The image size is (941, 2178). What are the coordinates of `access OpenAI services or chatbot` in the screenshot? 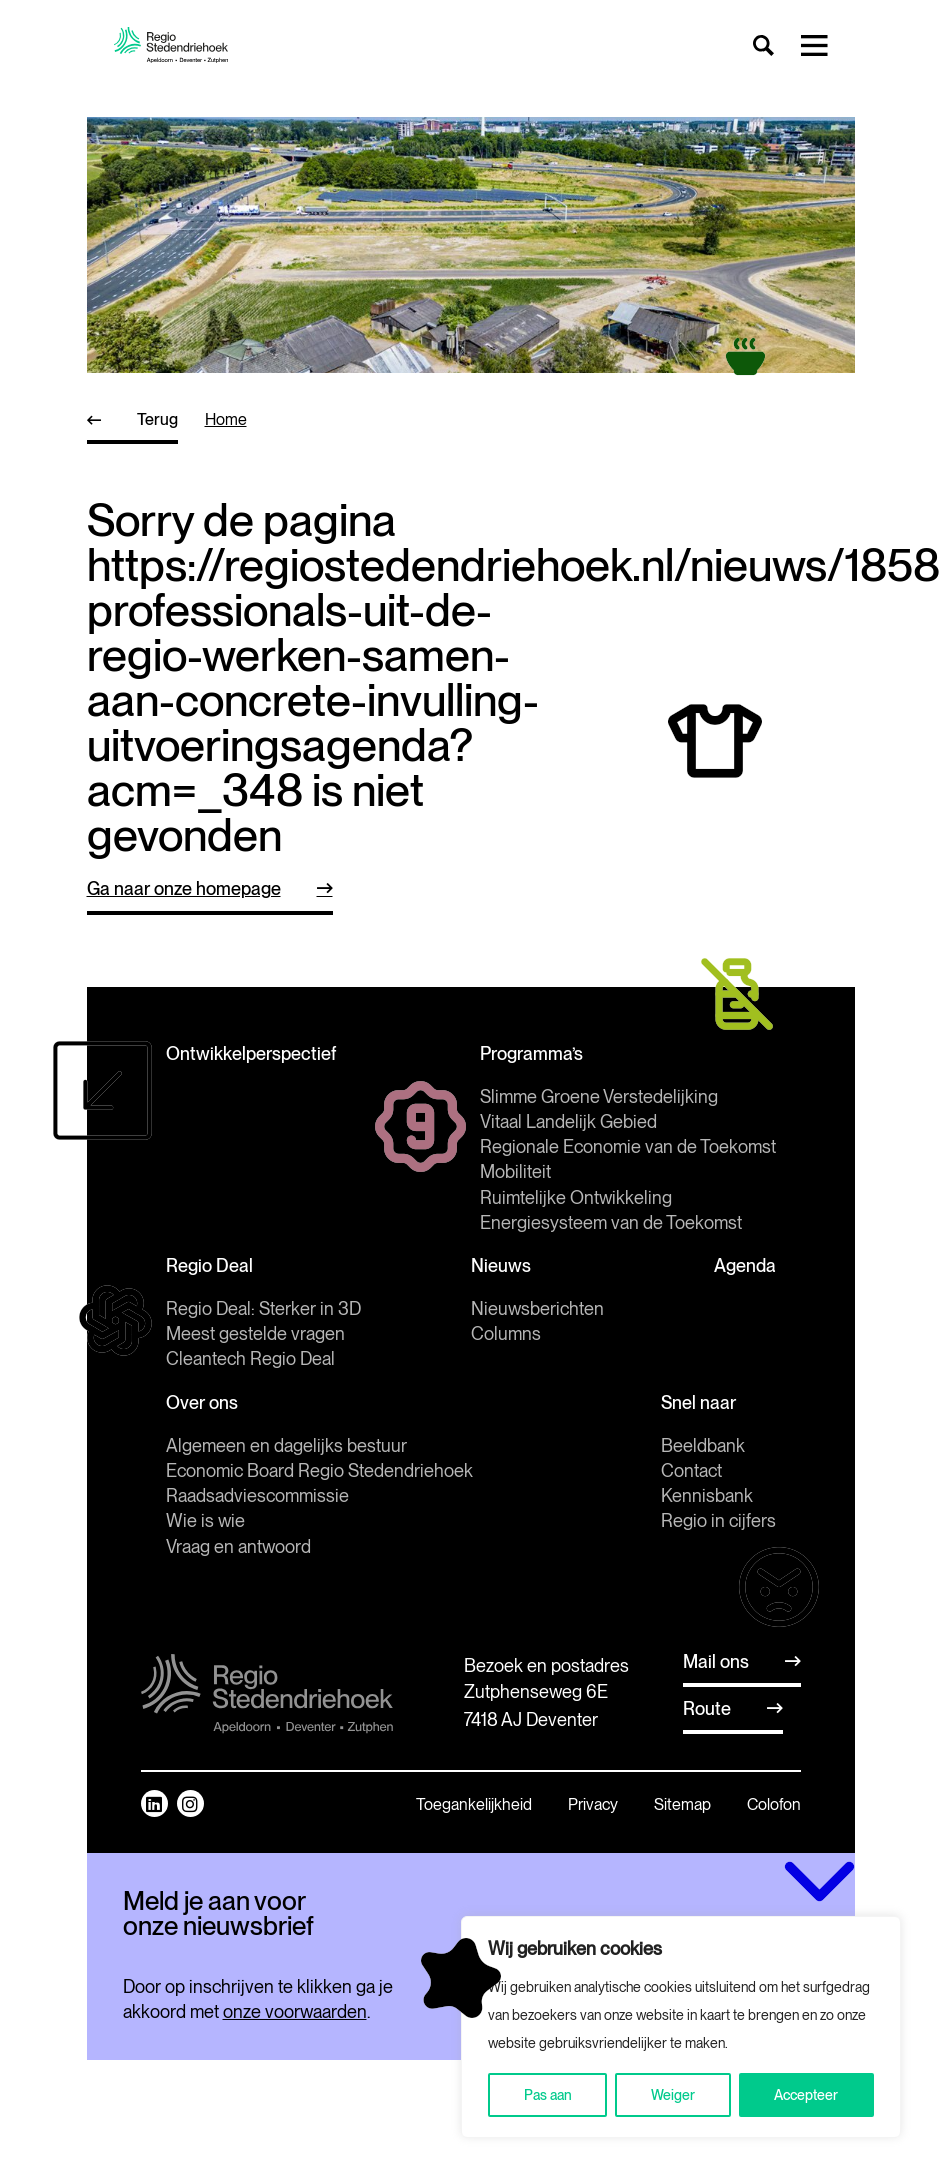 It's located at (115, 1320).